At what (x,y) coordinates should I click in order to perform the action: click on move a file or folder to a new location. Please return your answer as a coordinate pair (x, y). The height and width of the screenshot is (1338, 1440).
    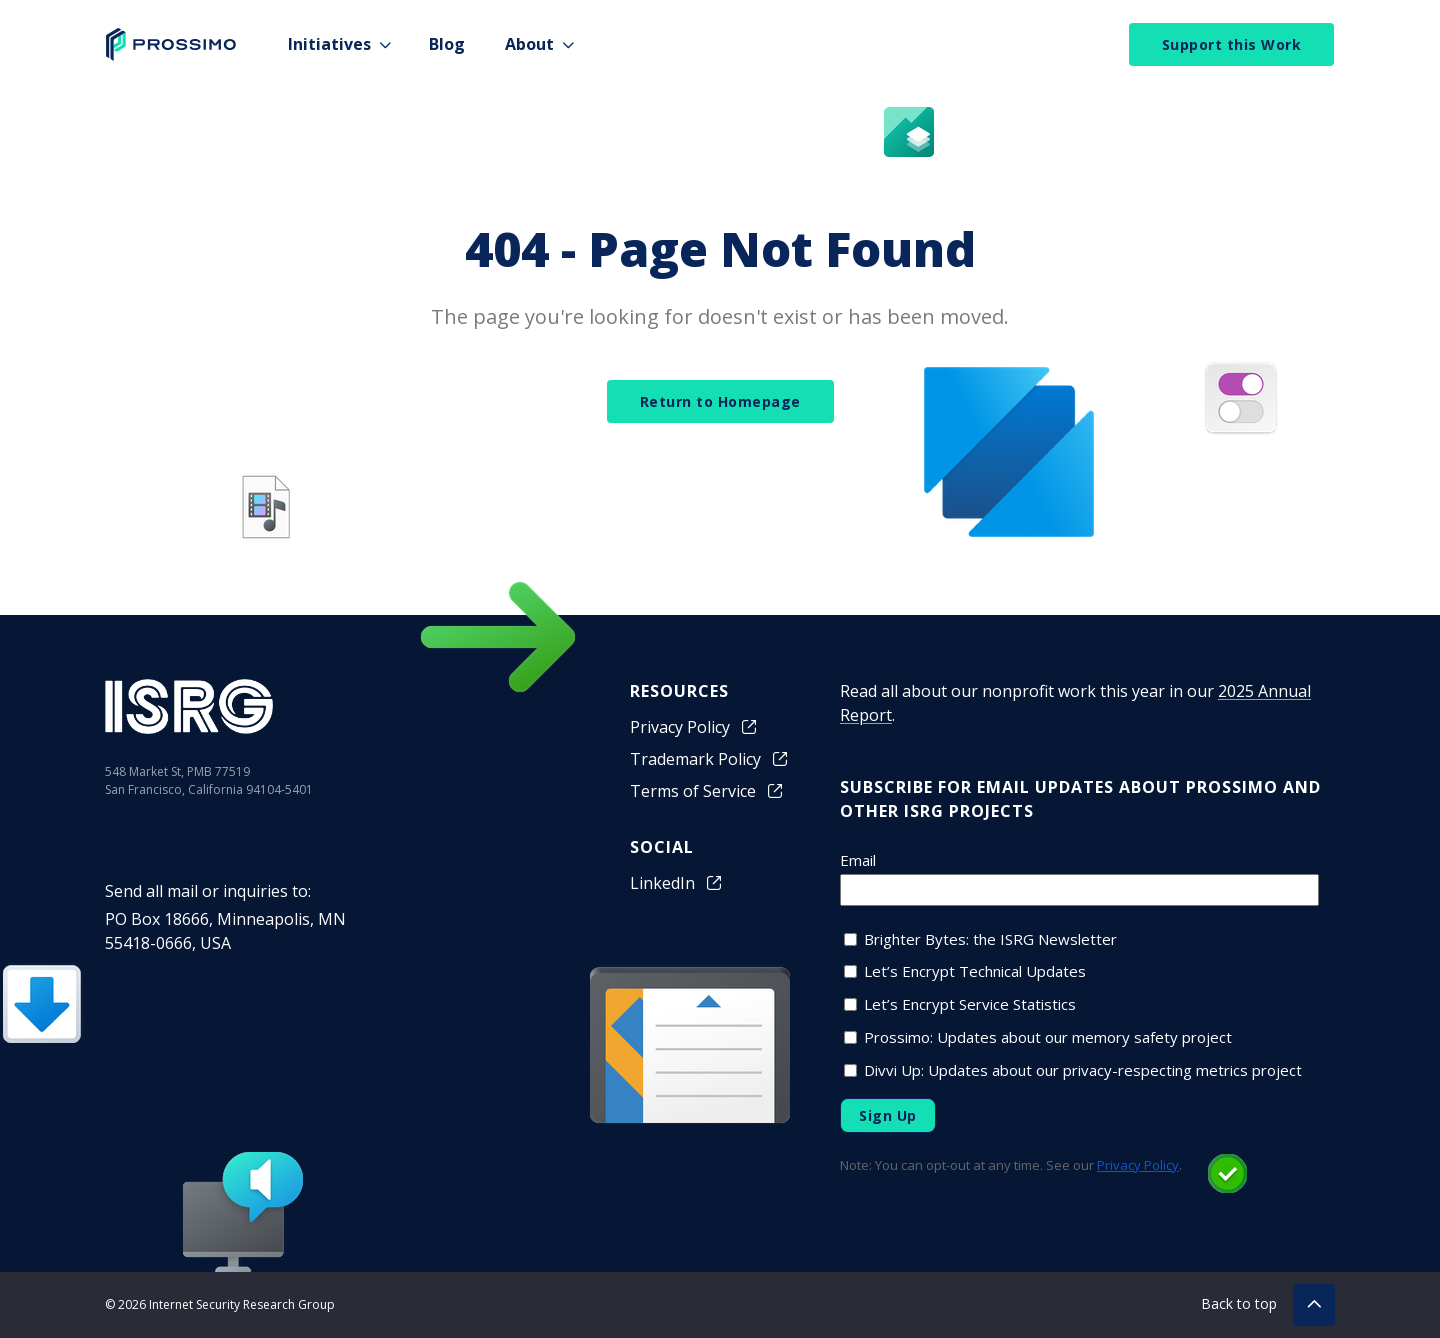
    Looking at the image, I should click on (498, 637).